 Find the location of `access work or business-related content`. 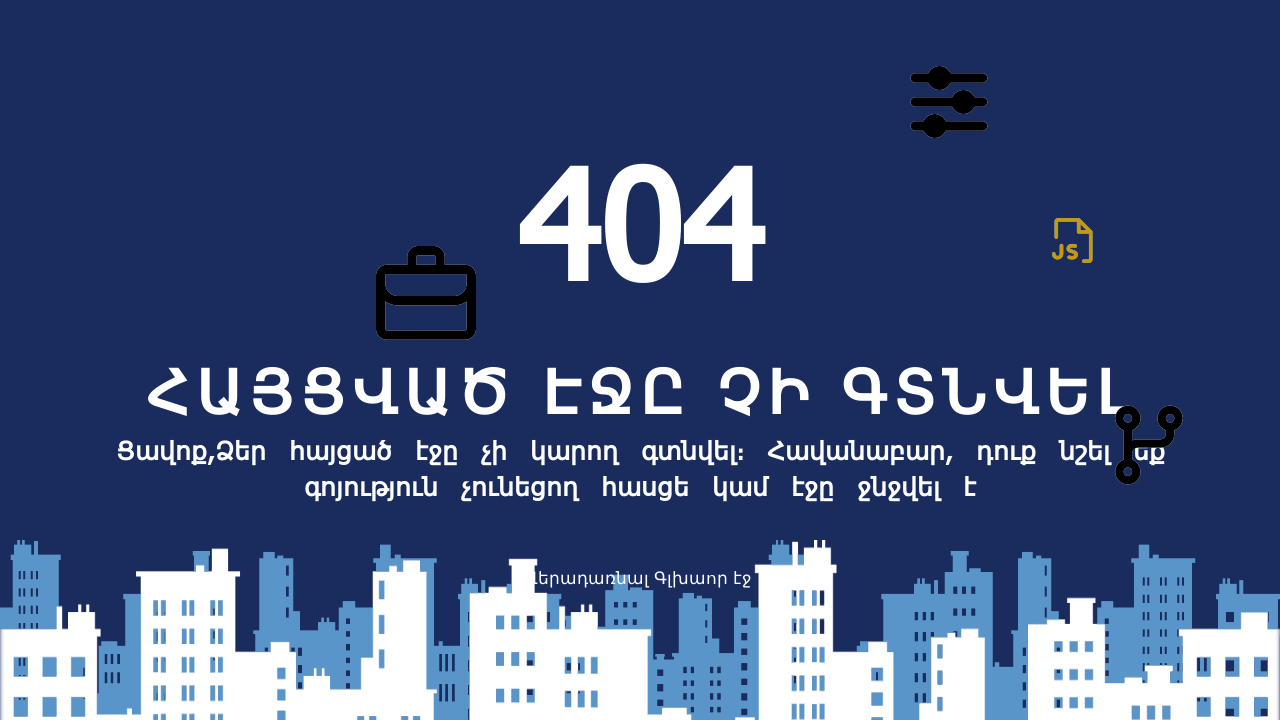

access work or business-related content is located at coordinates (426, 296).